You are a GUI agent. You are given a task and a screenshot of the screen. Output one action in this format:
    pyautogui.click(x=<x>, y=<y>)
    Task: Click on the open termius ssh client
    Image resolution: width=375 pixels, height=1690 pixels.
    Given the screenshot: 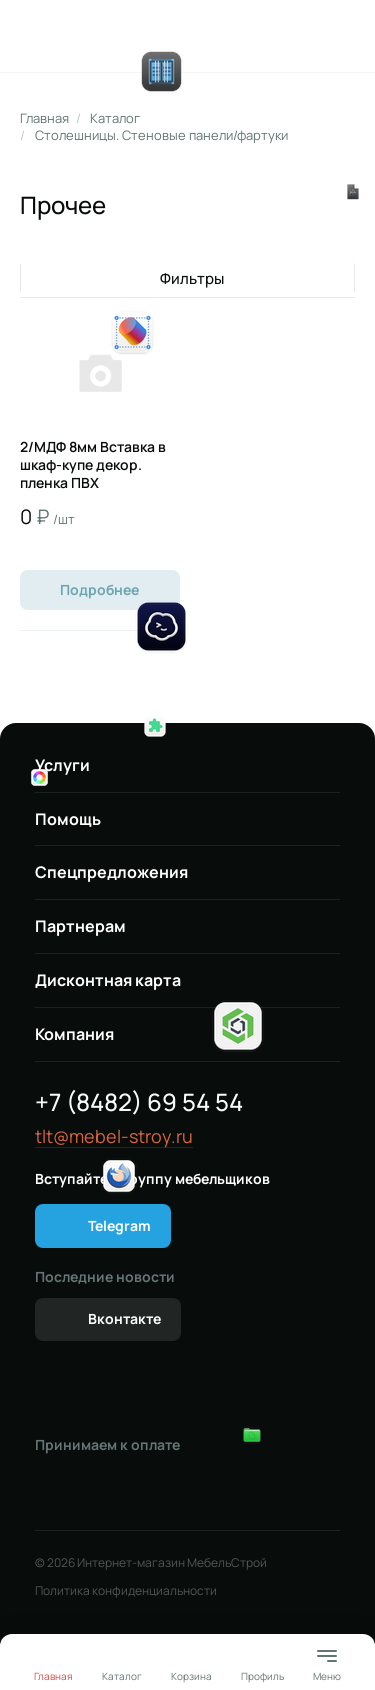 What is the action you would take?
    pyautogui.click(x=161, y=626)
    